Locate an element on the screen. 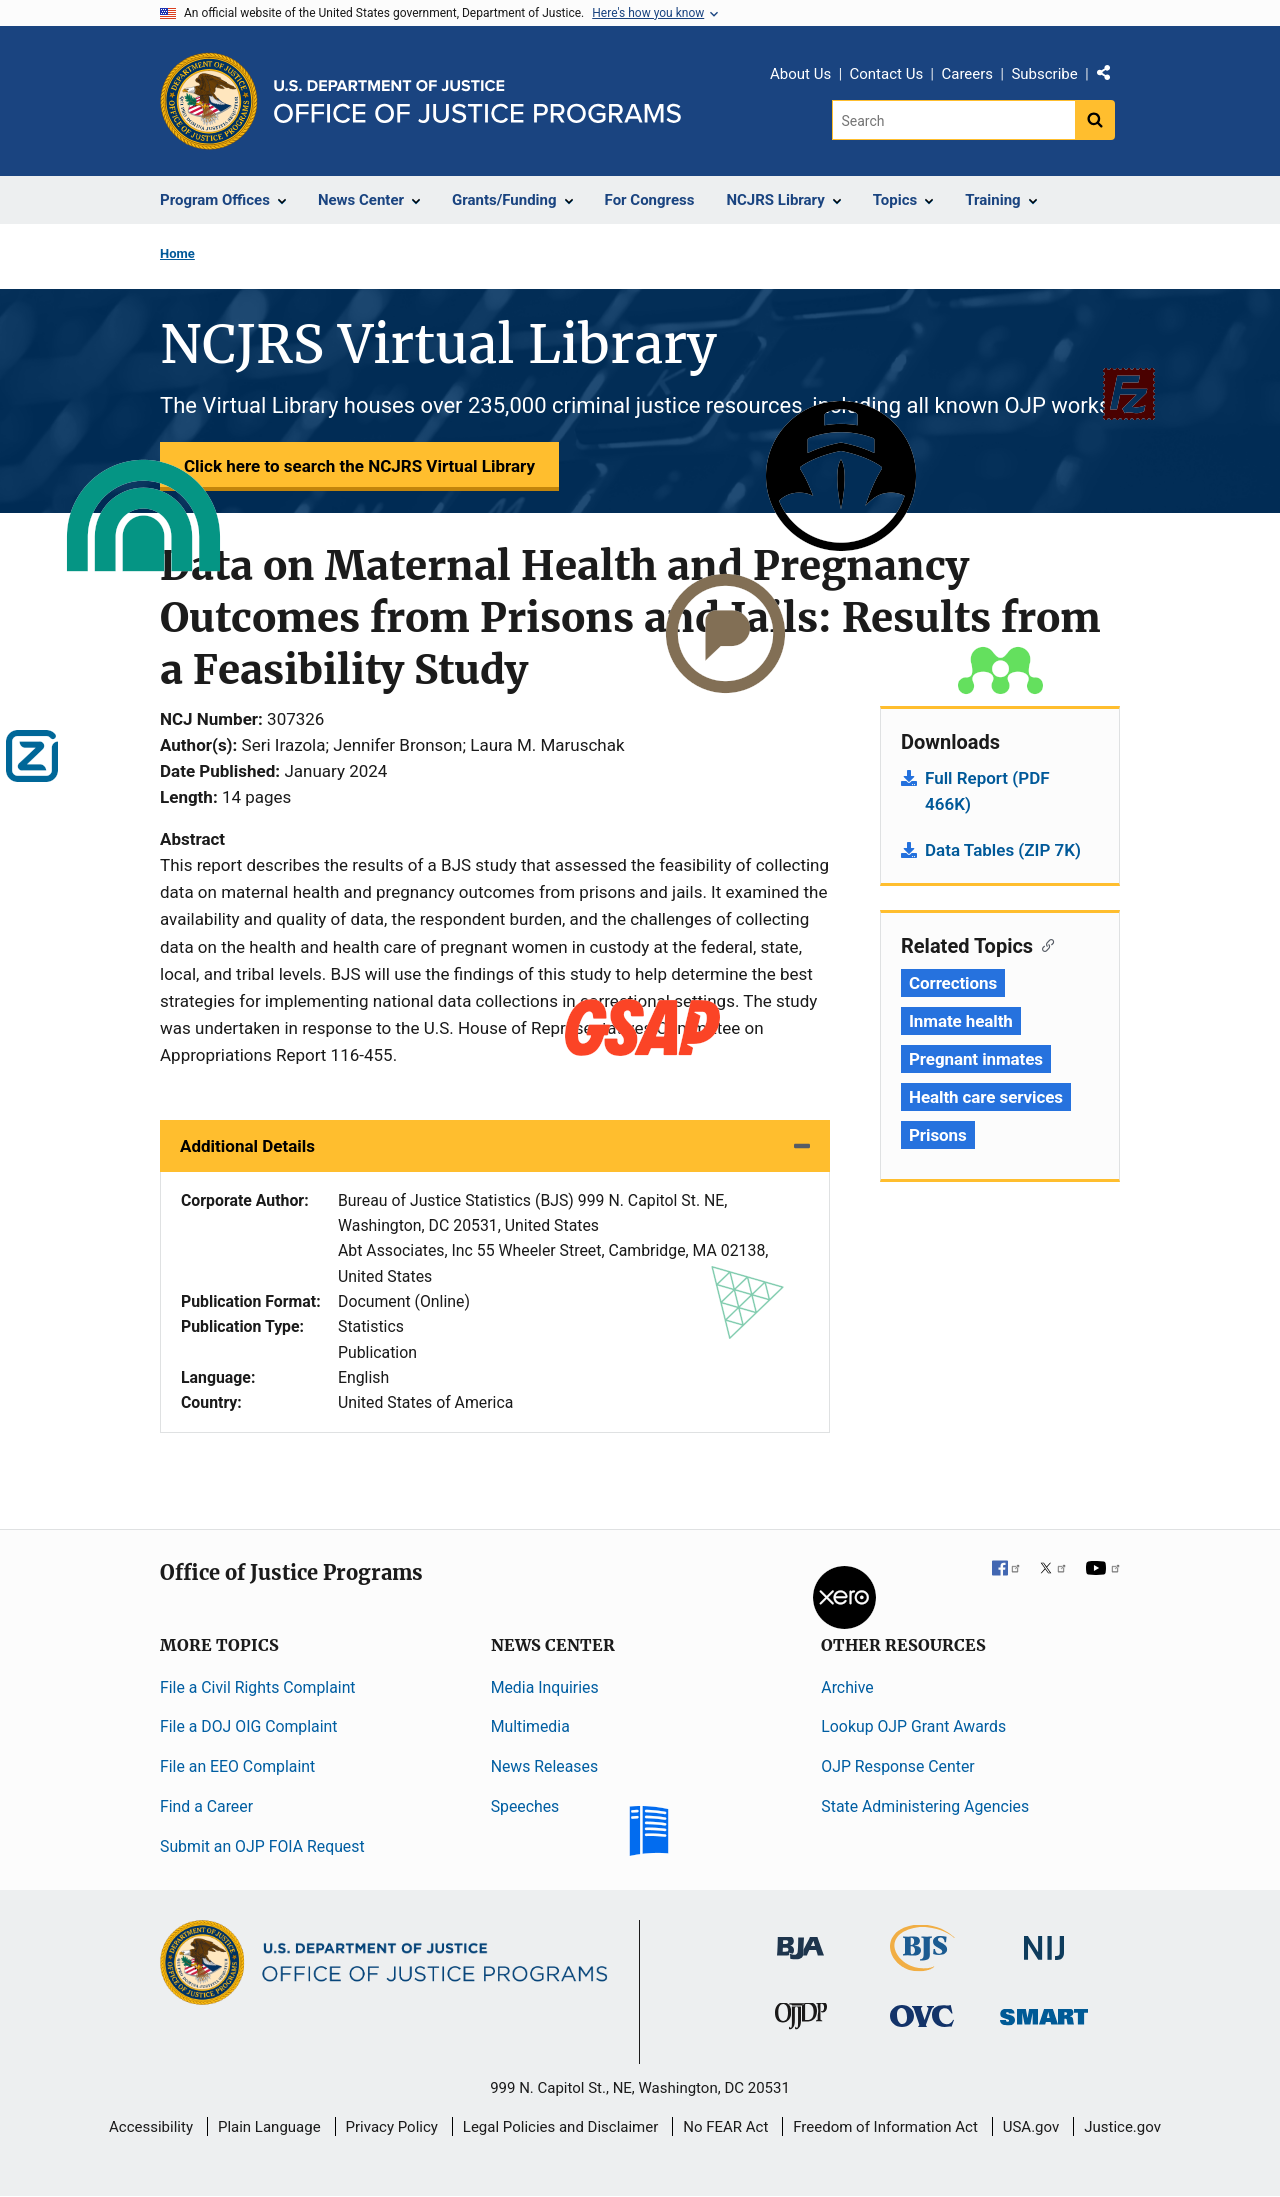 The height and width of the screenshot is (2197, 1280). three.js library or project branding is located at coordinates (747, 1302).